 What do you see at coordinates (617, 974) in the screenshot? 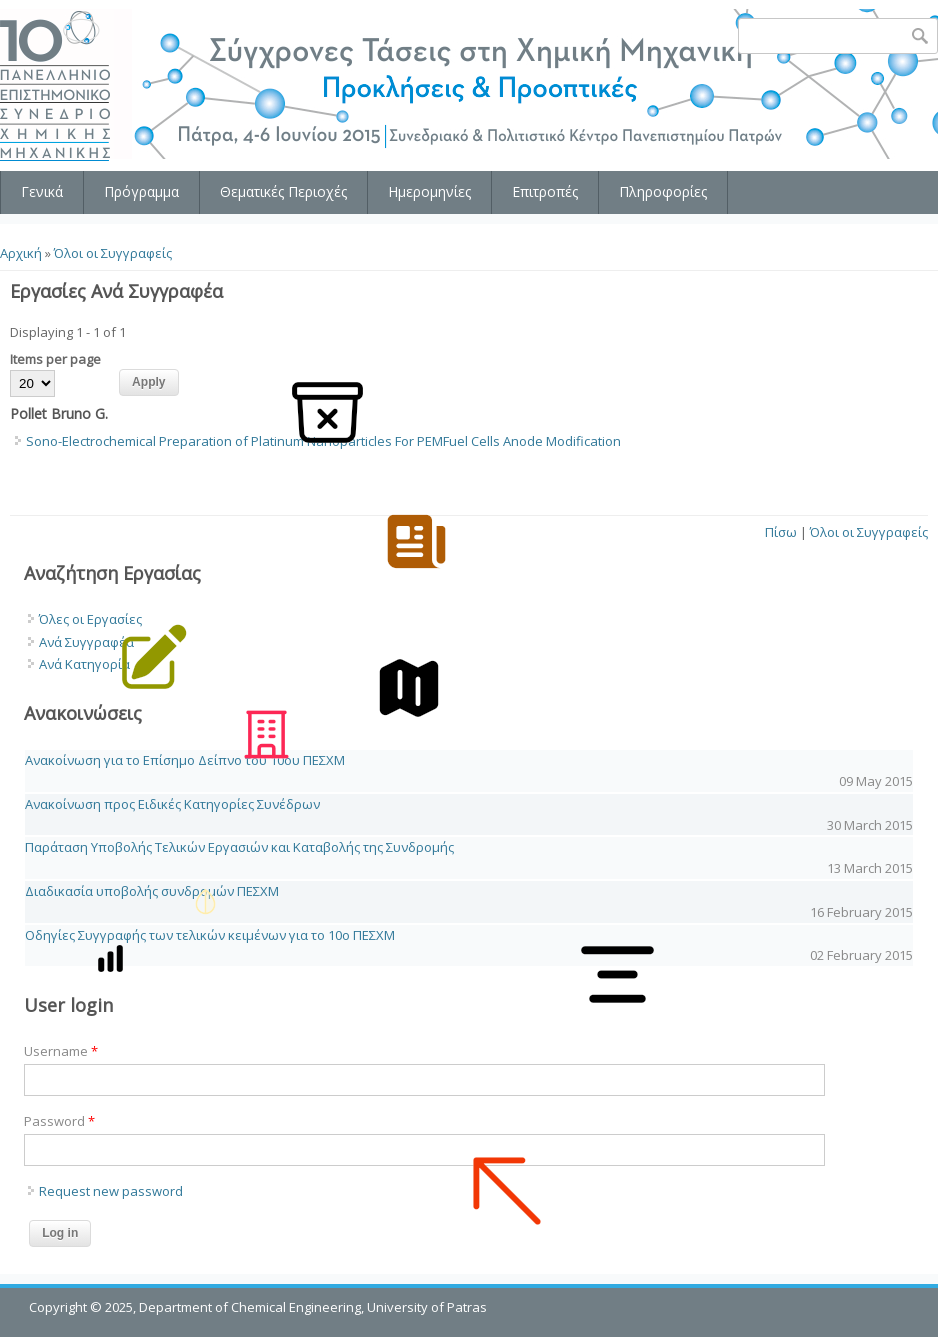
I see `center-align text or content` at bounding box center [617, 974].